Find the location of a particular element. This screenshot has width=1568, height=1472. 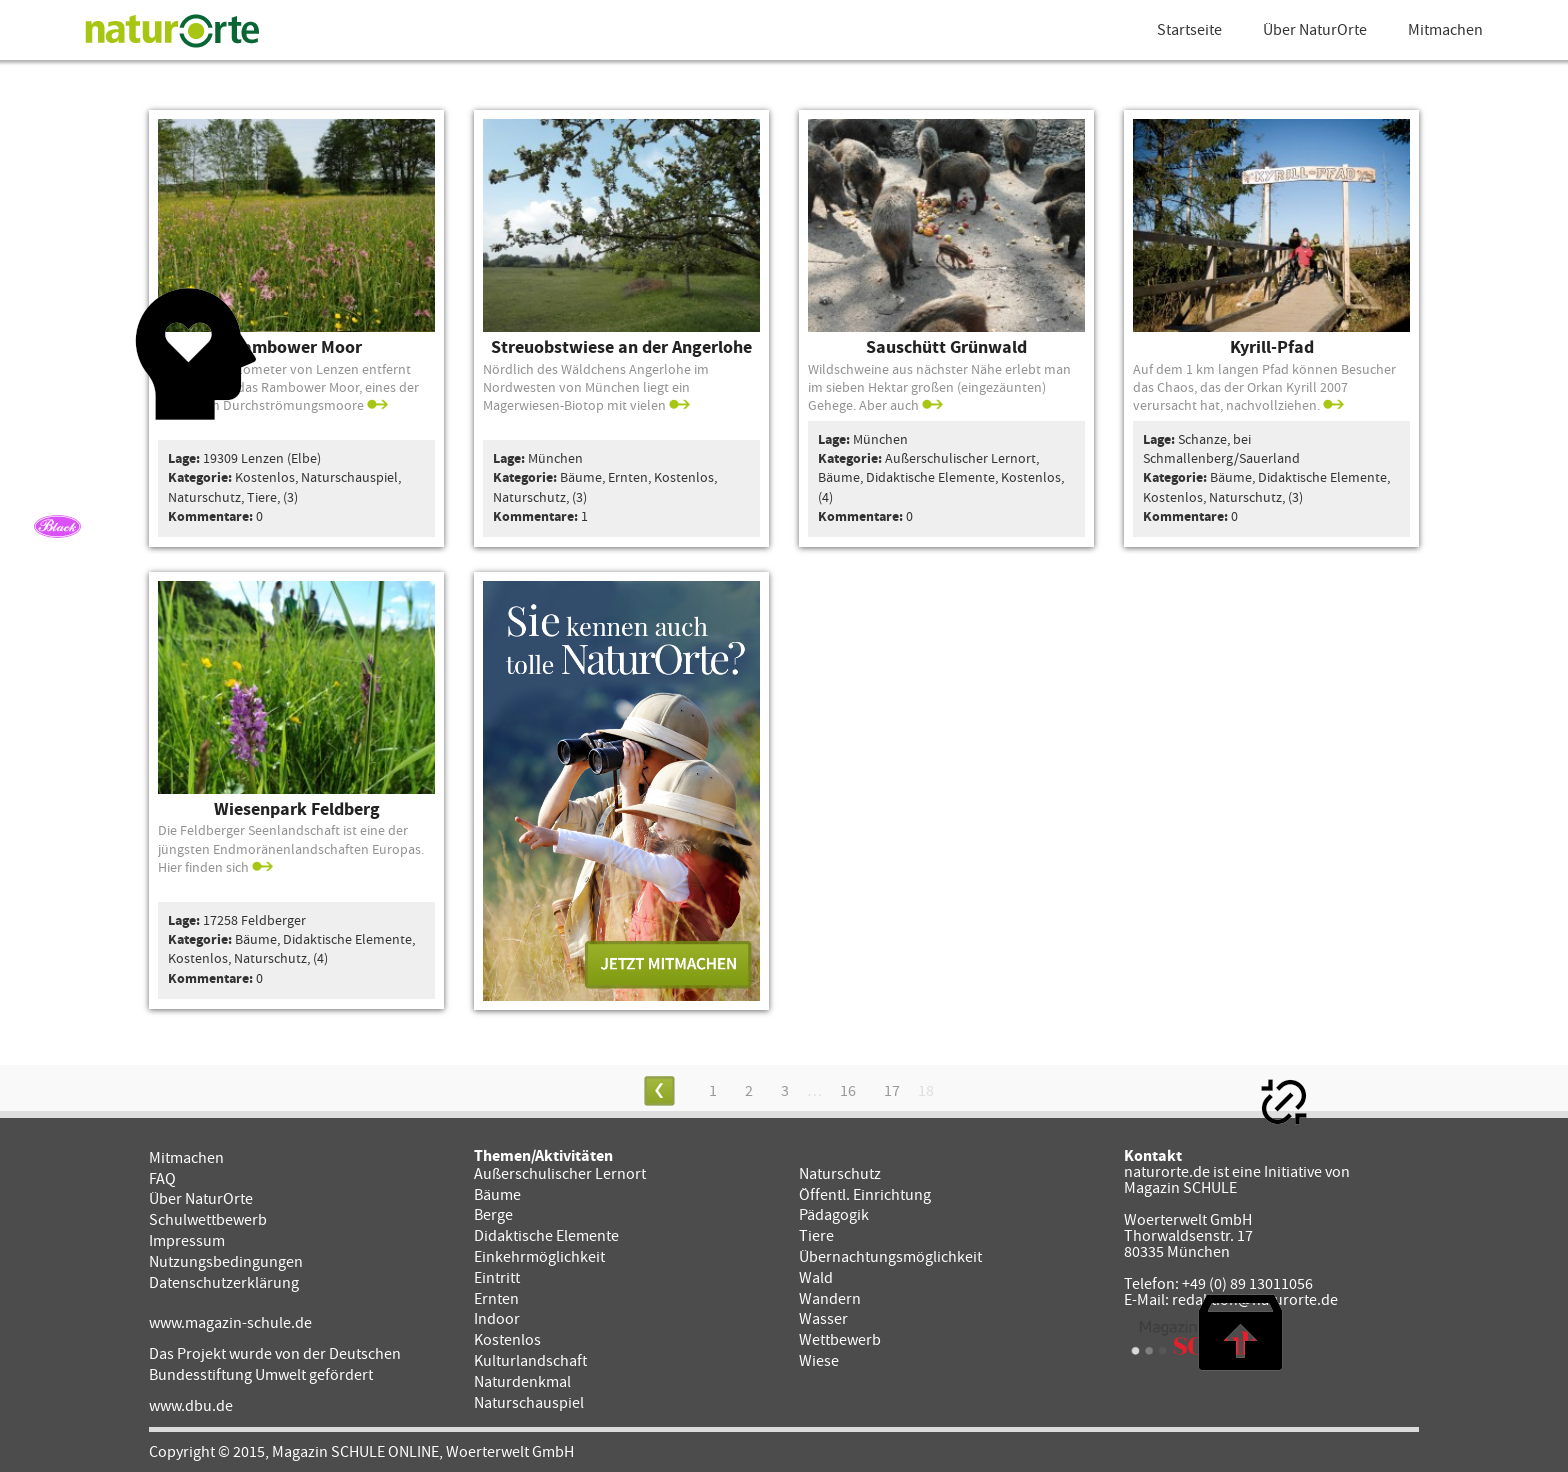

unlink or disconnect a hyperlink is located at coordinates (1284, 1102).